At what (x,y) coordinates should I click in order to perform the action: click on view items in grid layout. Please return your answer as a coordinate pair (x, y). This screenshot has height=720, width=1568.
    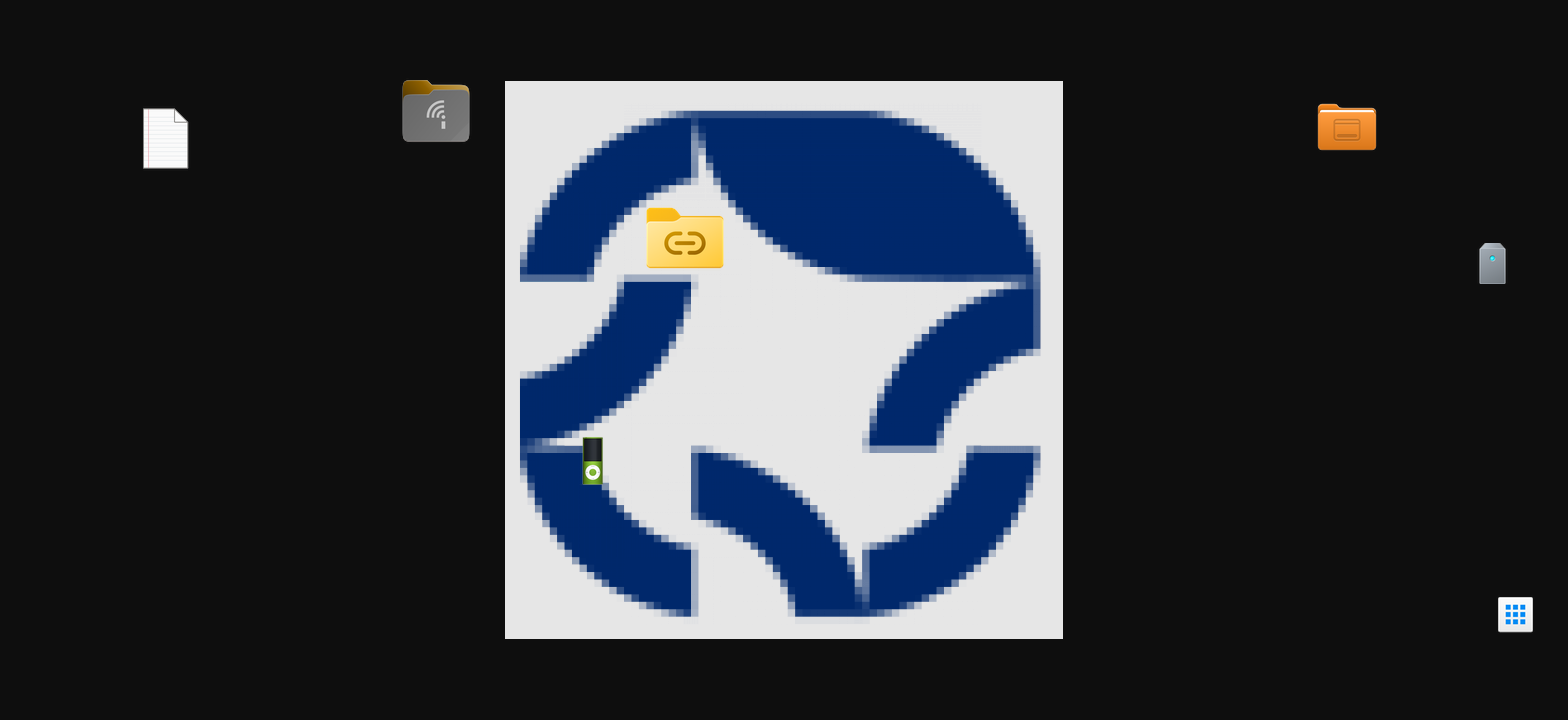
    Looking at the image, I should click on (1515, 614).